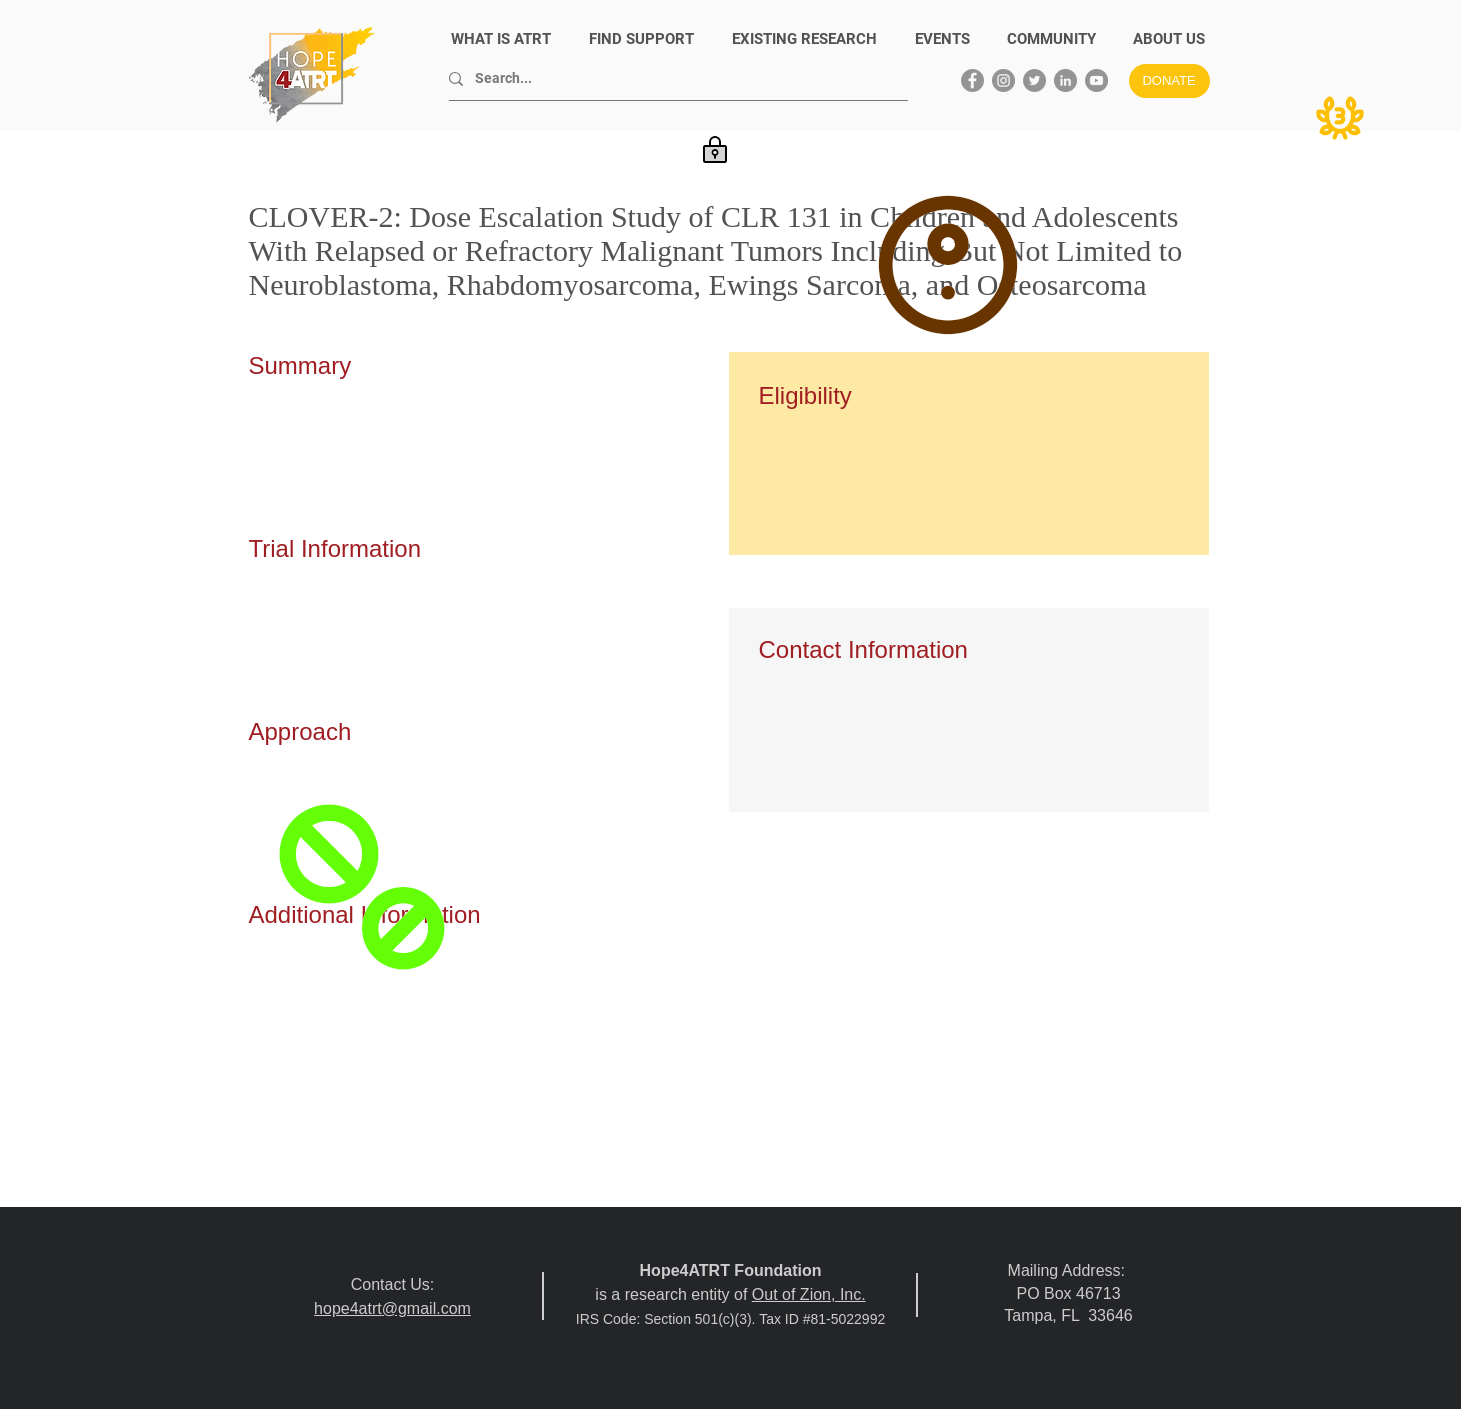 The width and height of the screenshot is (1461, 1409). What do you see at coordinates (1340, 118) in the screenshot?
I see `third place ranking or award` at bounding box center [1340, 118].